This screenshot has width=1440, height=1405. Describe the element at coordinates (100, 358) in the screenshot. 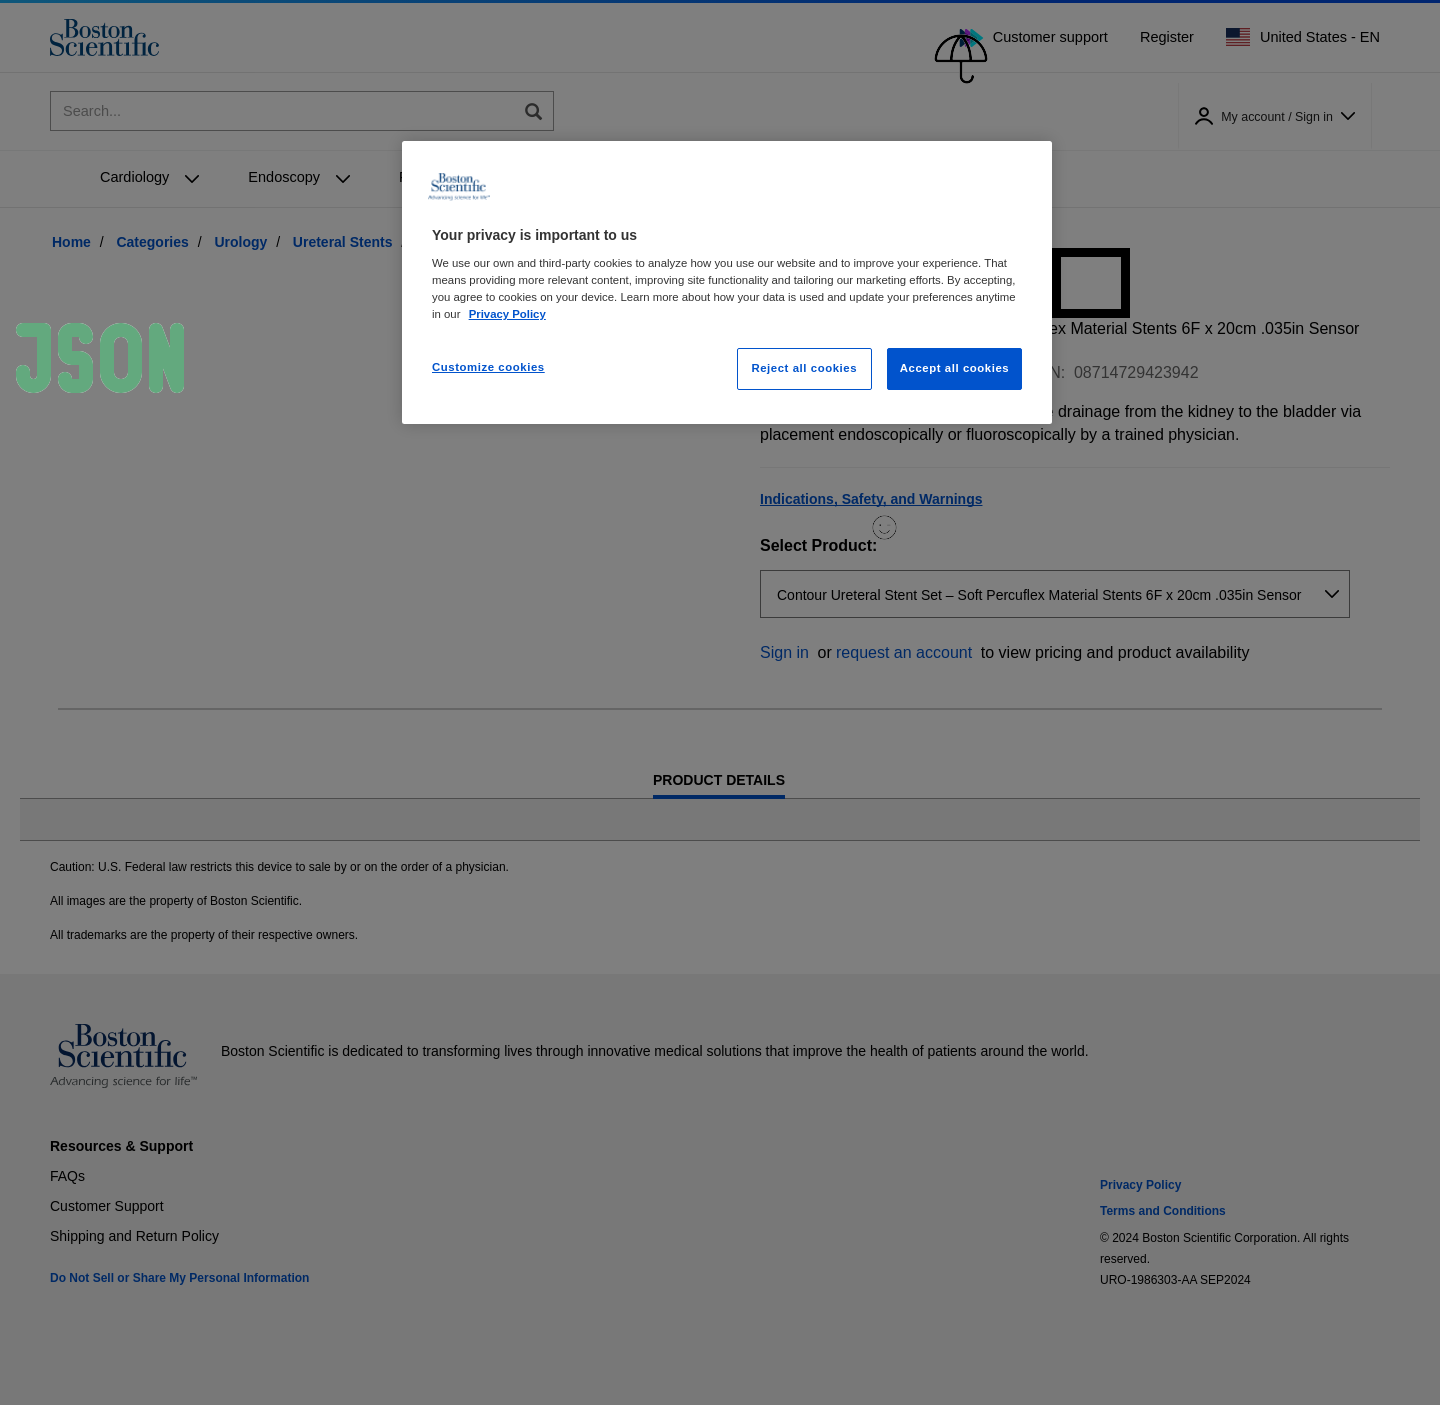

I see `view or edit JSON data` at that location.